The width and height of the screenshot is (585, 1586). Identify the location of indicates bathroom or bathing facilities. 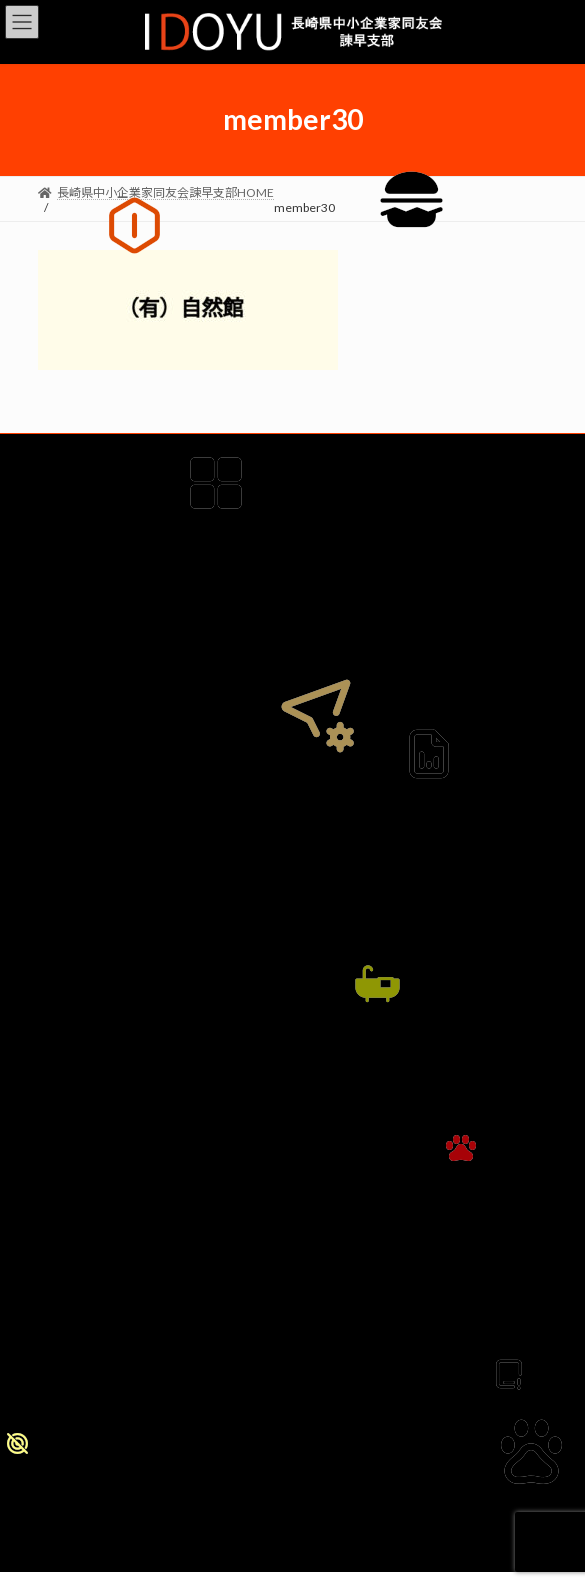
(377, 984).